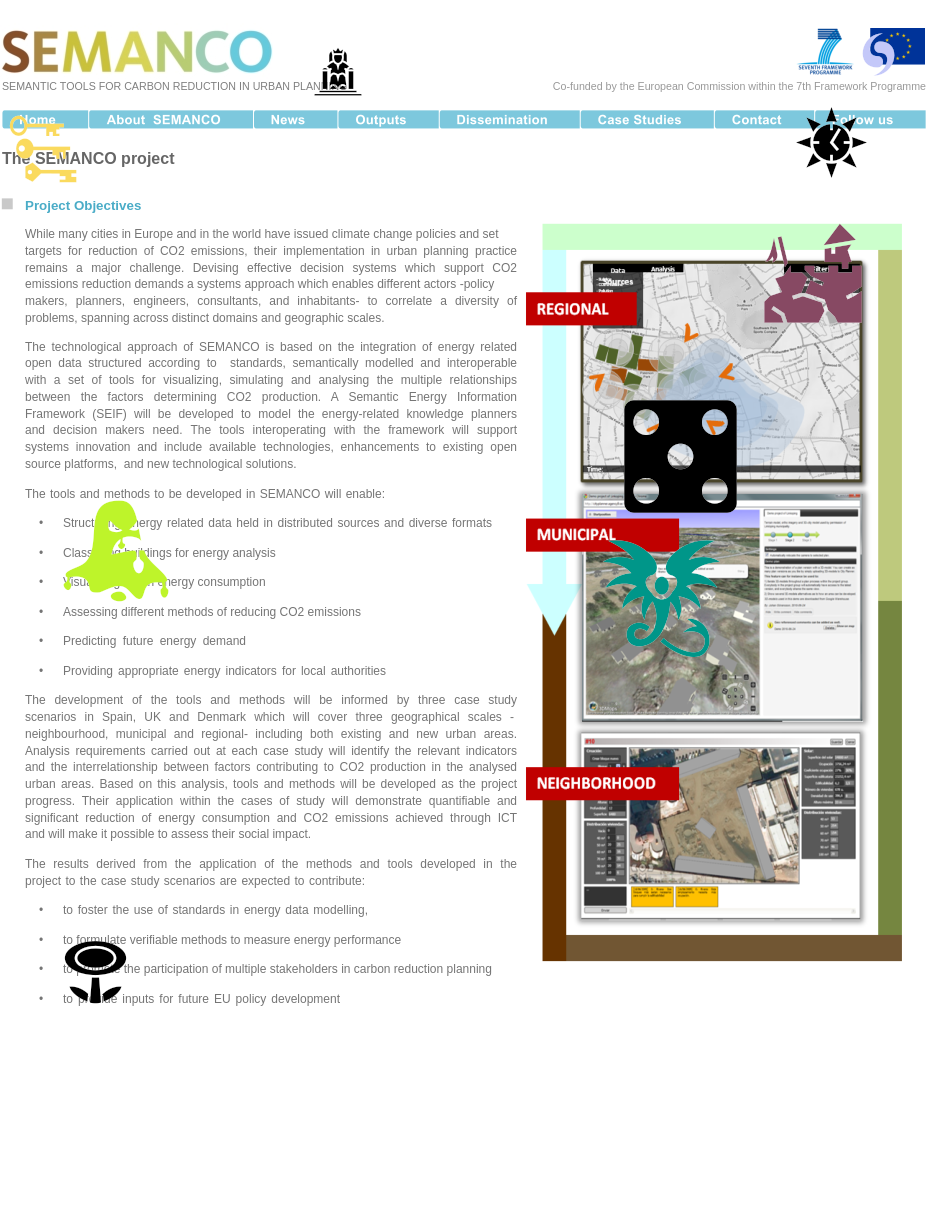 The image size is (933, 1216). I want to click on slime enemy or creature in a game interface, so click(116, 551).